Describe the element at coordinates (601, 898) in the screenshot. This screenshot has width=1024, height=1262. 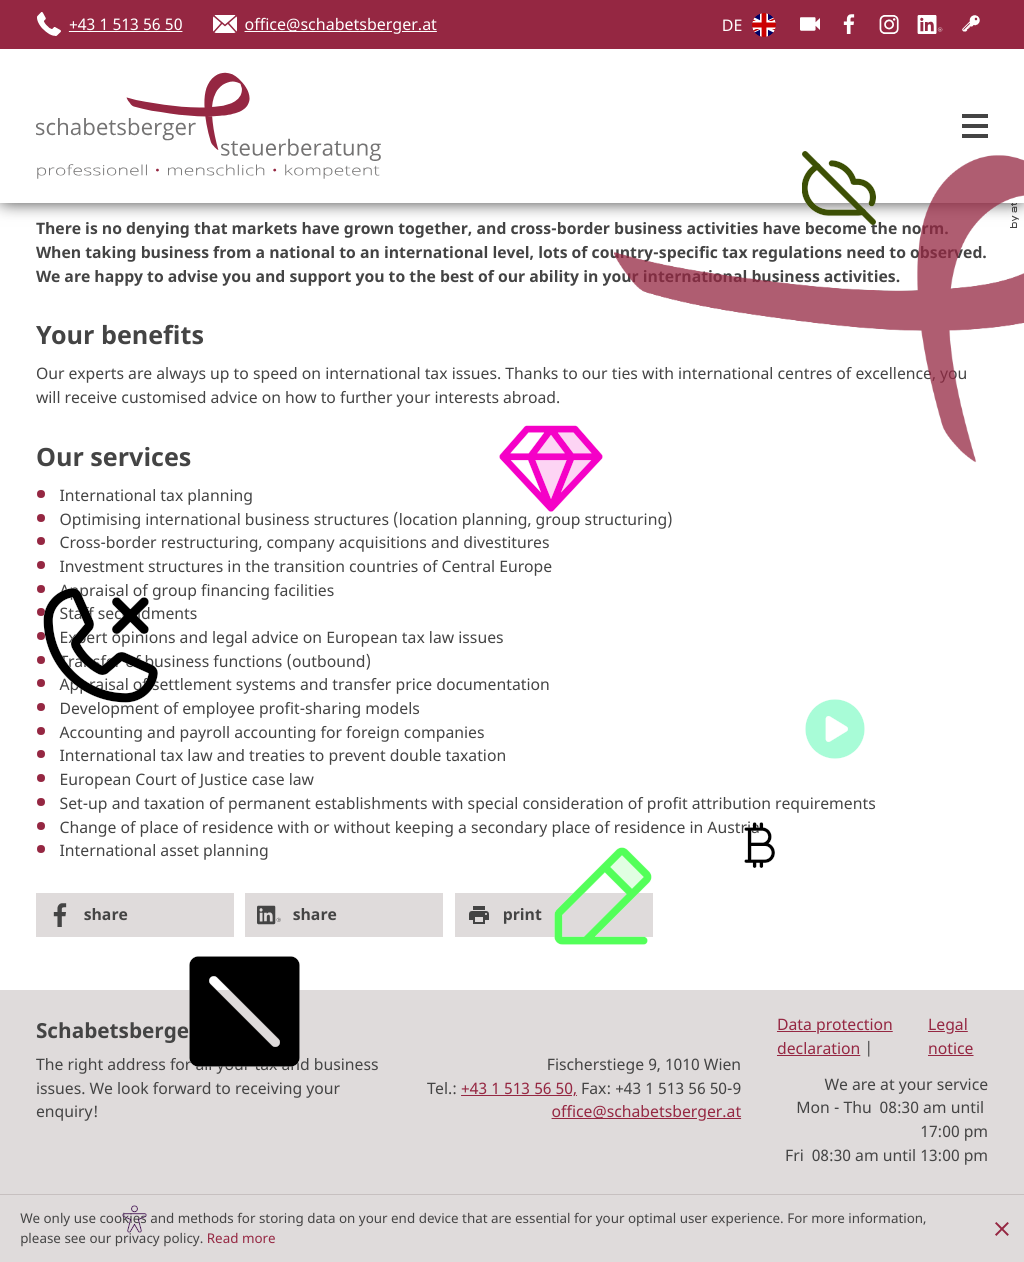
I see `edit text or content` at that location.